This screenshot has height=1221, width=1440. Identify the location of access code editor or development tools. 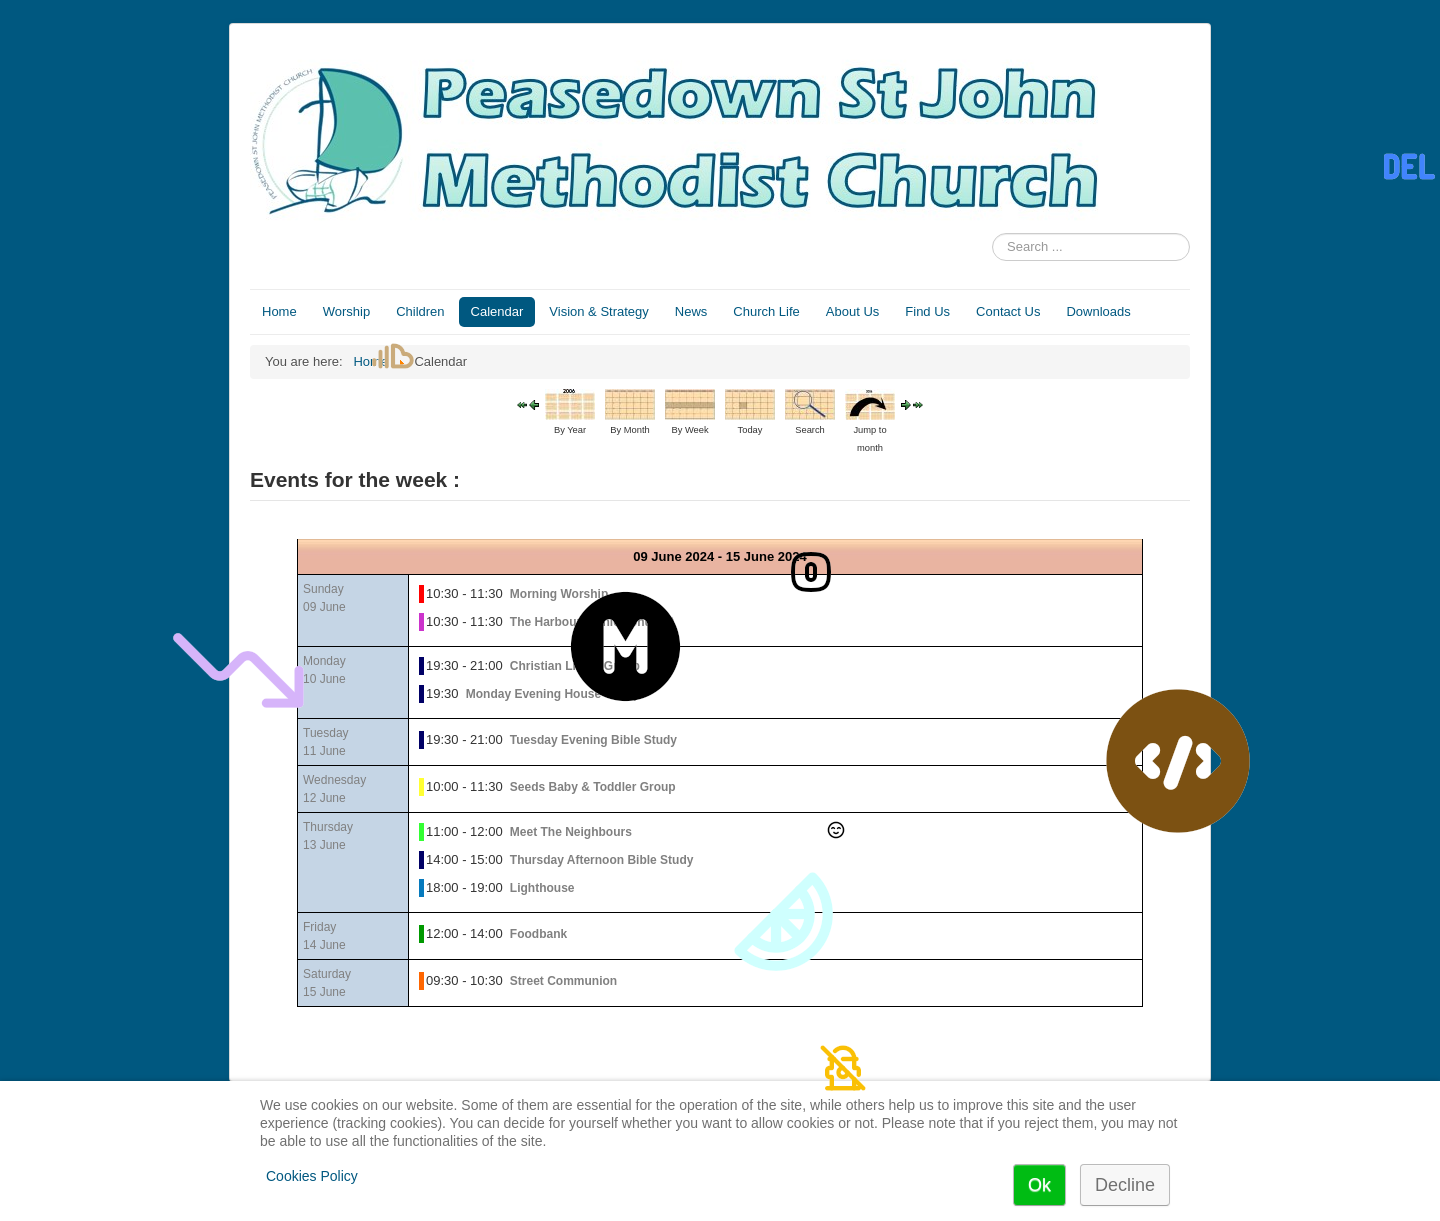
(1178, 761).